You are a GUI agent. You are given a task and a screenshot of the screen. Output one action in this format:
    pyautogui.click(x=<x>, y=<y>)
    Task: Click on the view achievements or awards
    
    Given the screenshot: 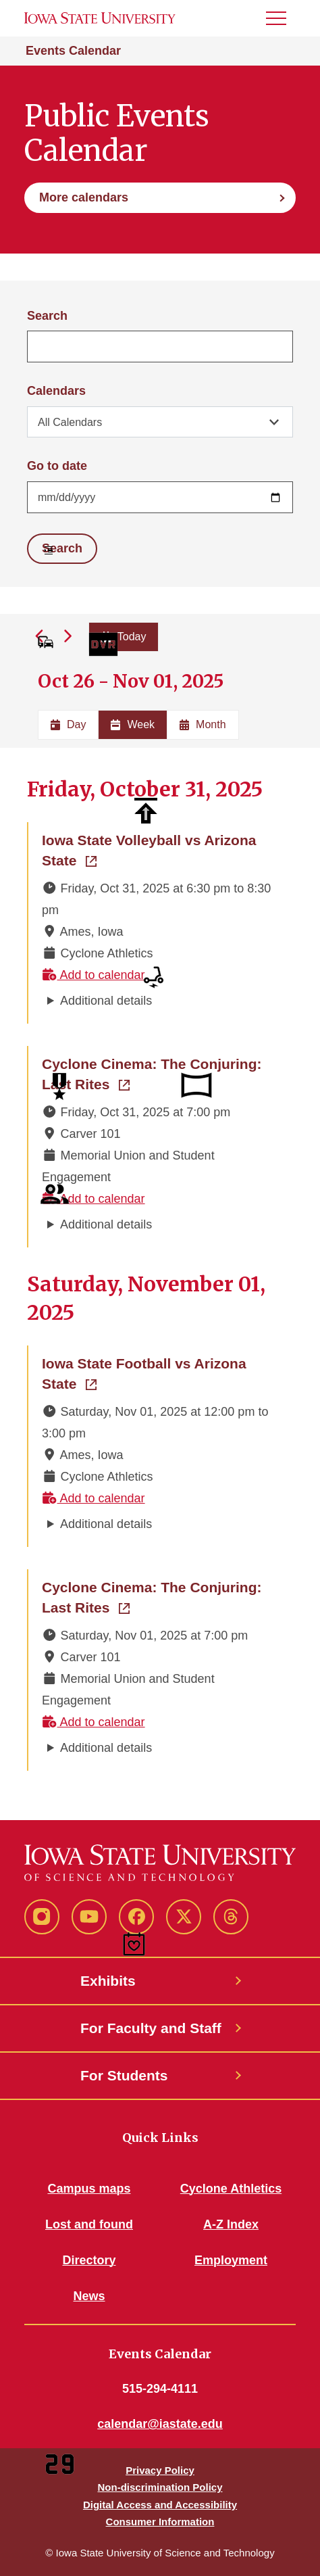 What is the action you would take?
    pyautogui.click(x=59, y=1087)
    